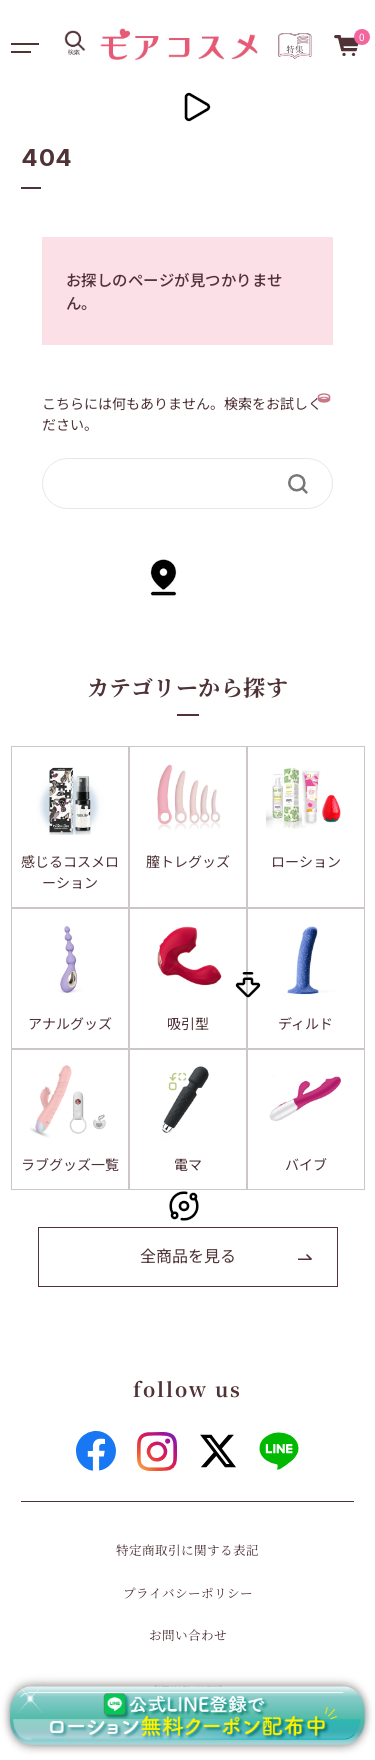 The image size is (375, 1760). Describe the element at coordinates (163, 577) in the screenshot. I see `drop a pin to mark a location on the map` at that location.